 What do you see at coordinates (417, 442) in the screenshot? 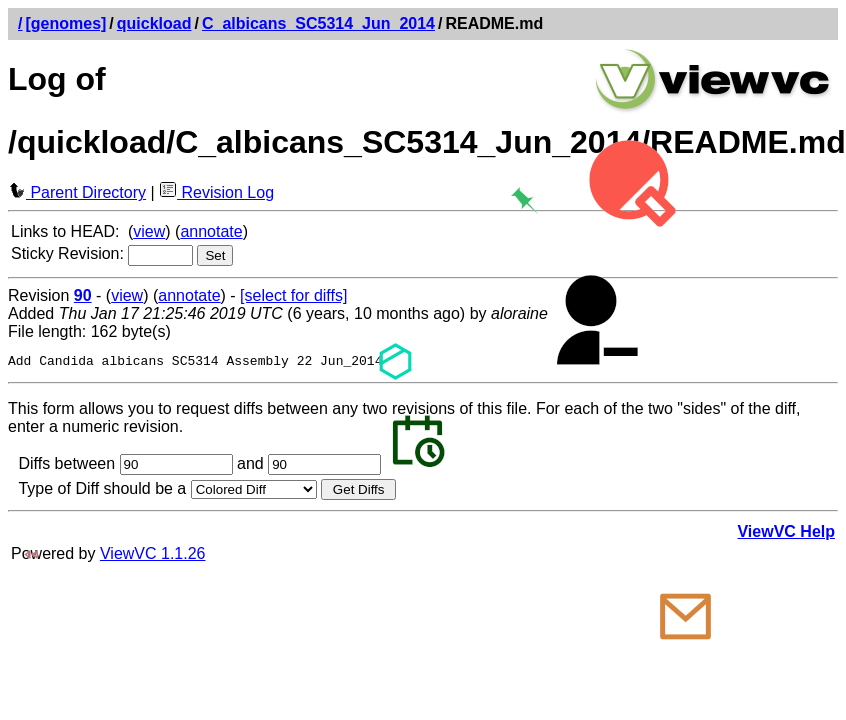
I see `view scheduled events or appointments` at bounding box center [417, 442].